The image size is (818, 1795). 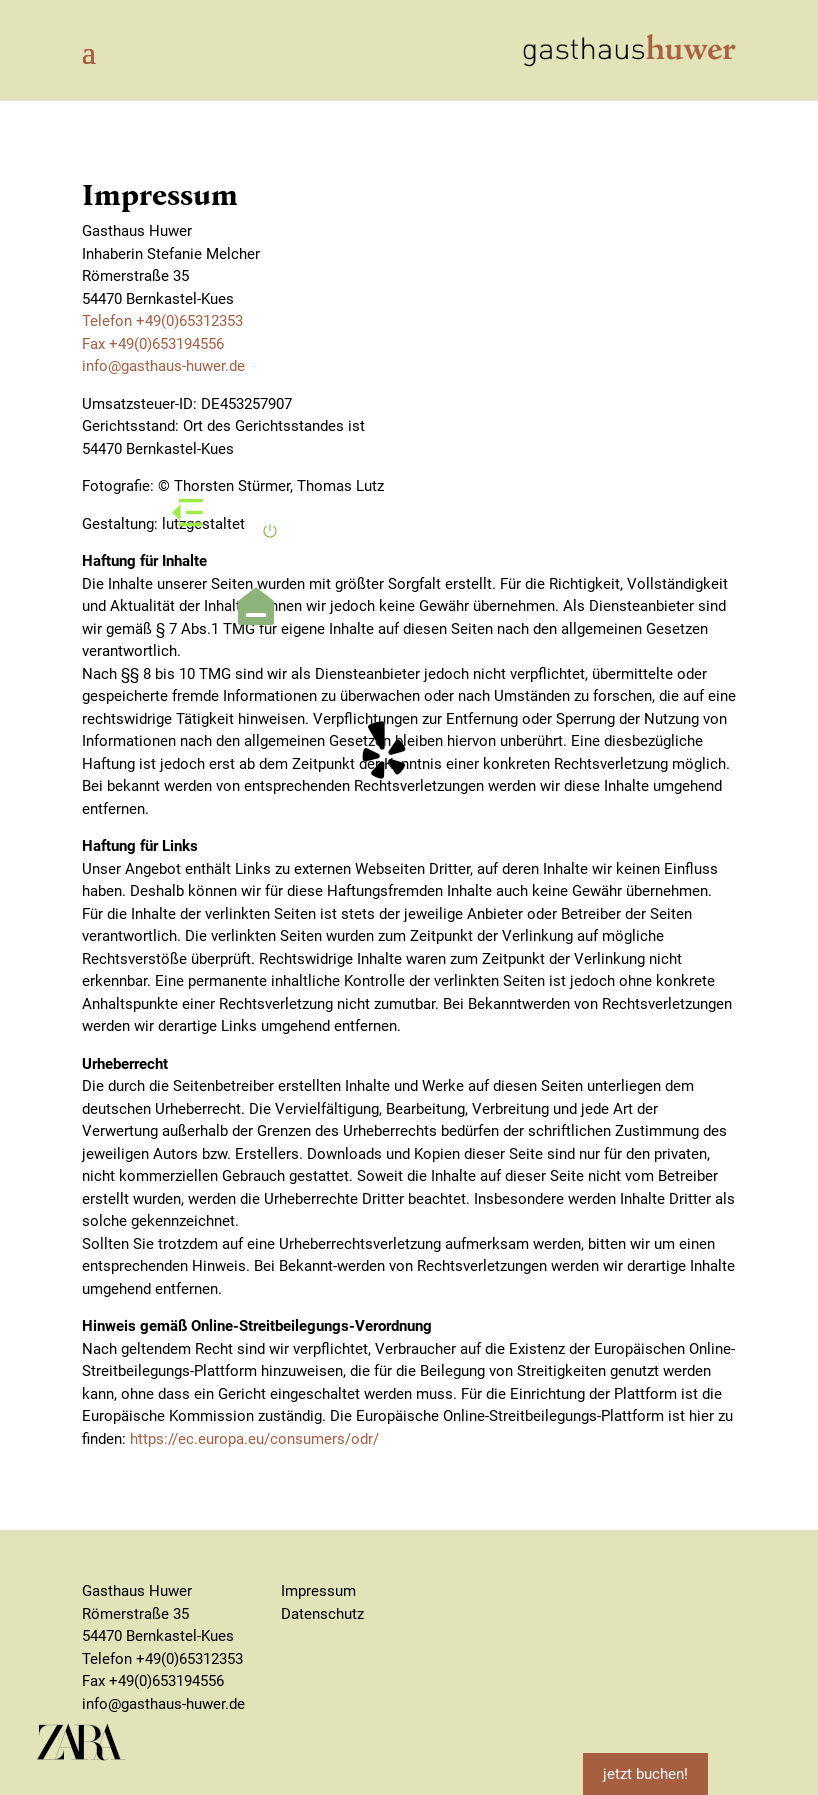 I want to click on navigate to home screen, so click(x=256, y=607).